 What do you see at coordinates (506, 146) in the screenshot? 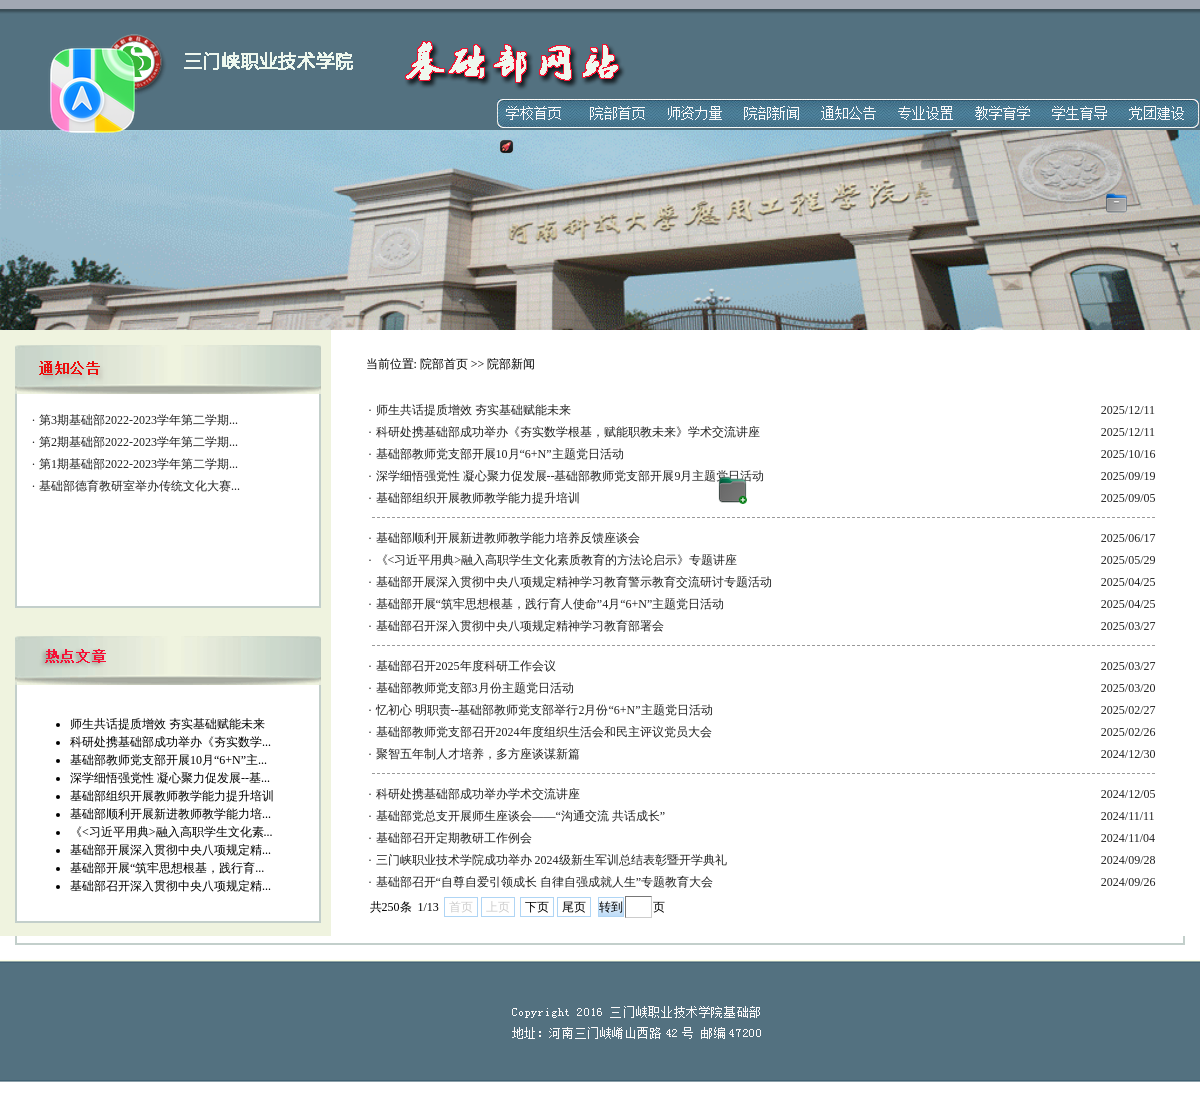
I see `open the games app or library` at bounding box center [506, 146].